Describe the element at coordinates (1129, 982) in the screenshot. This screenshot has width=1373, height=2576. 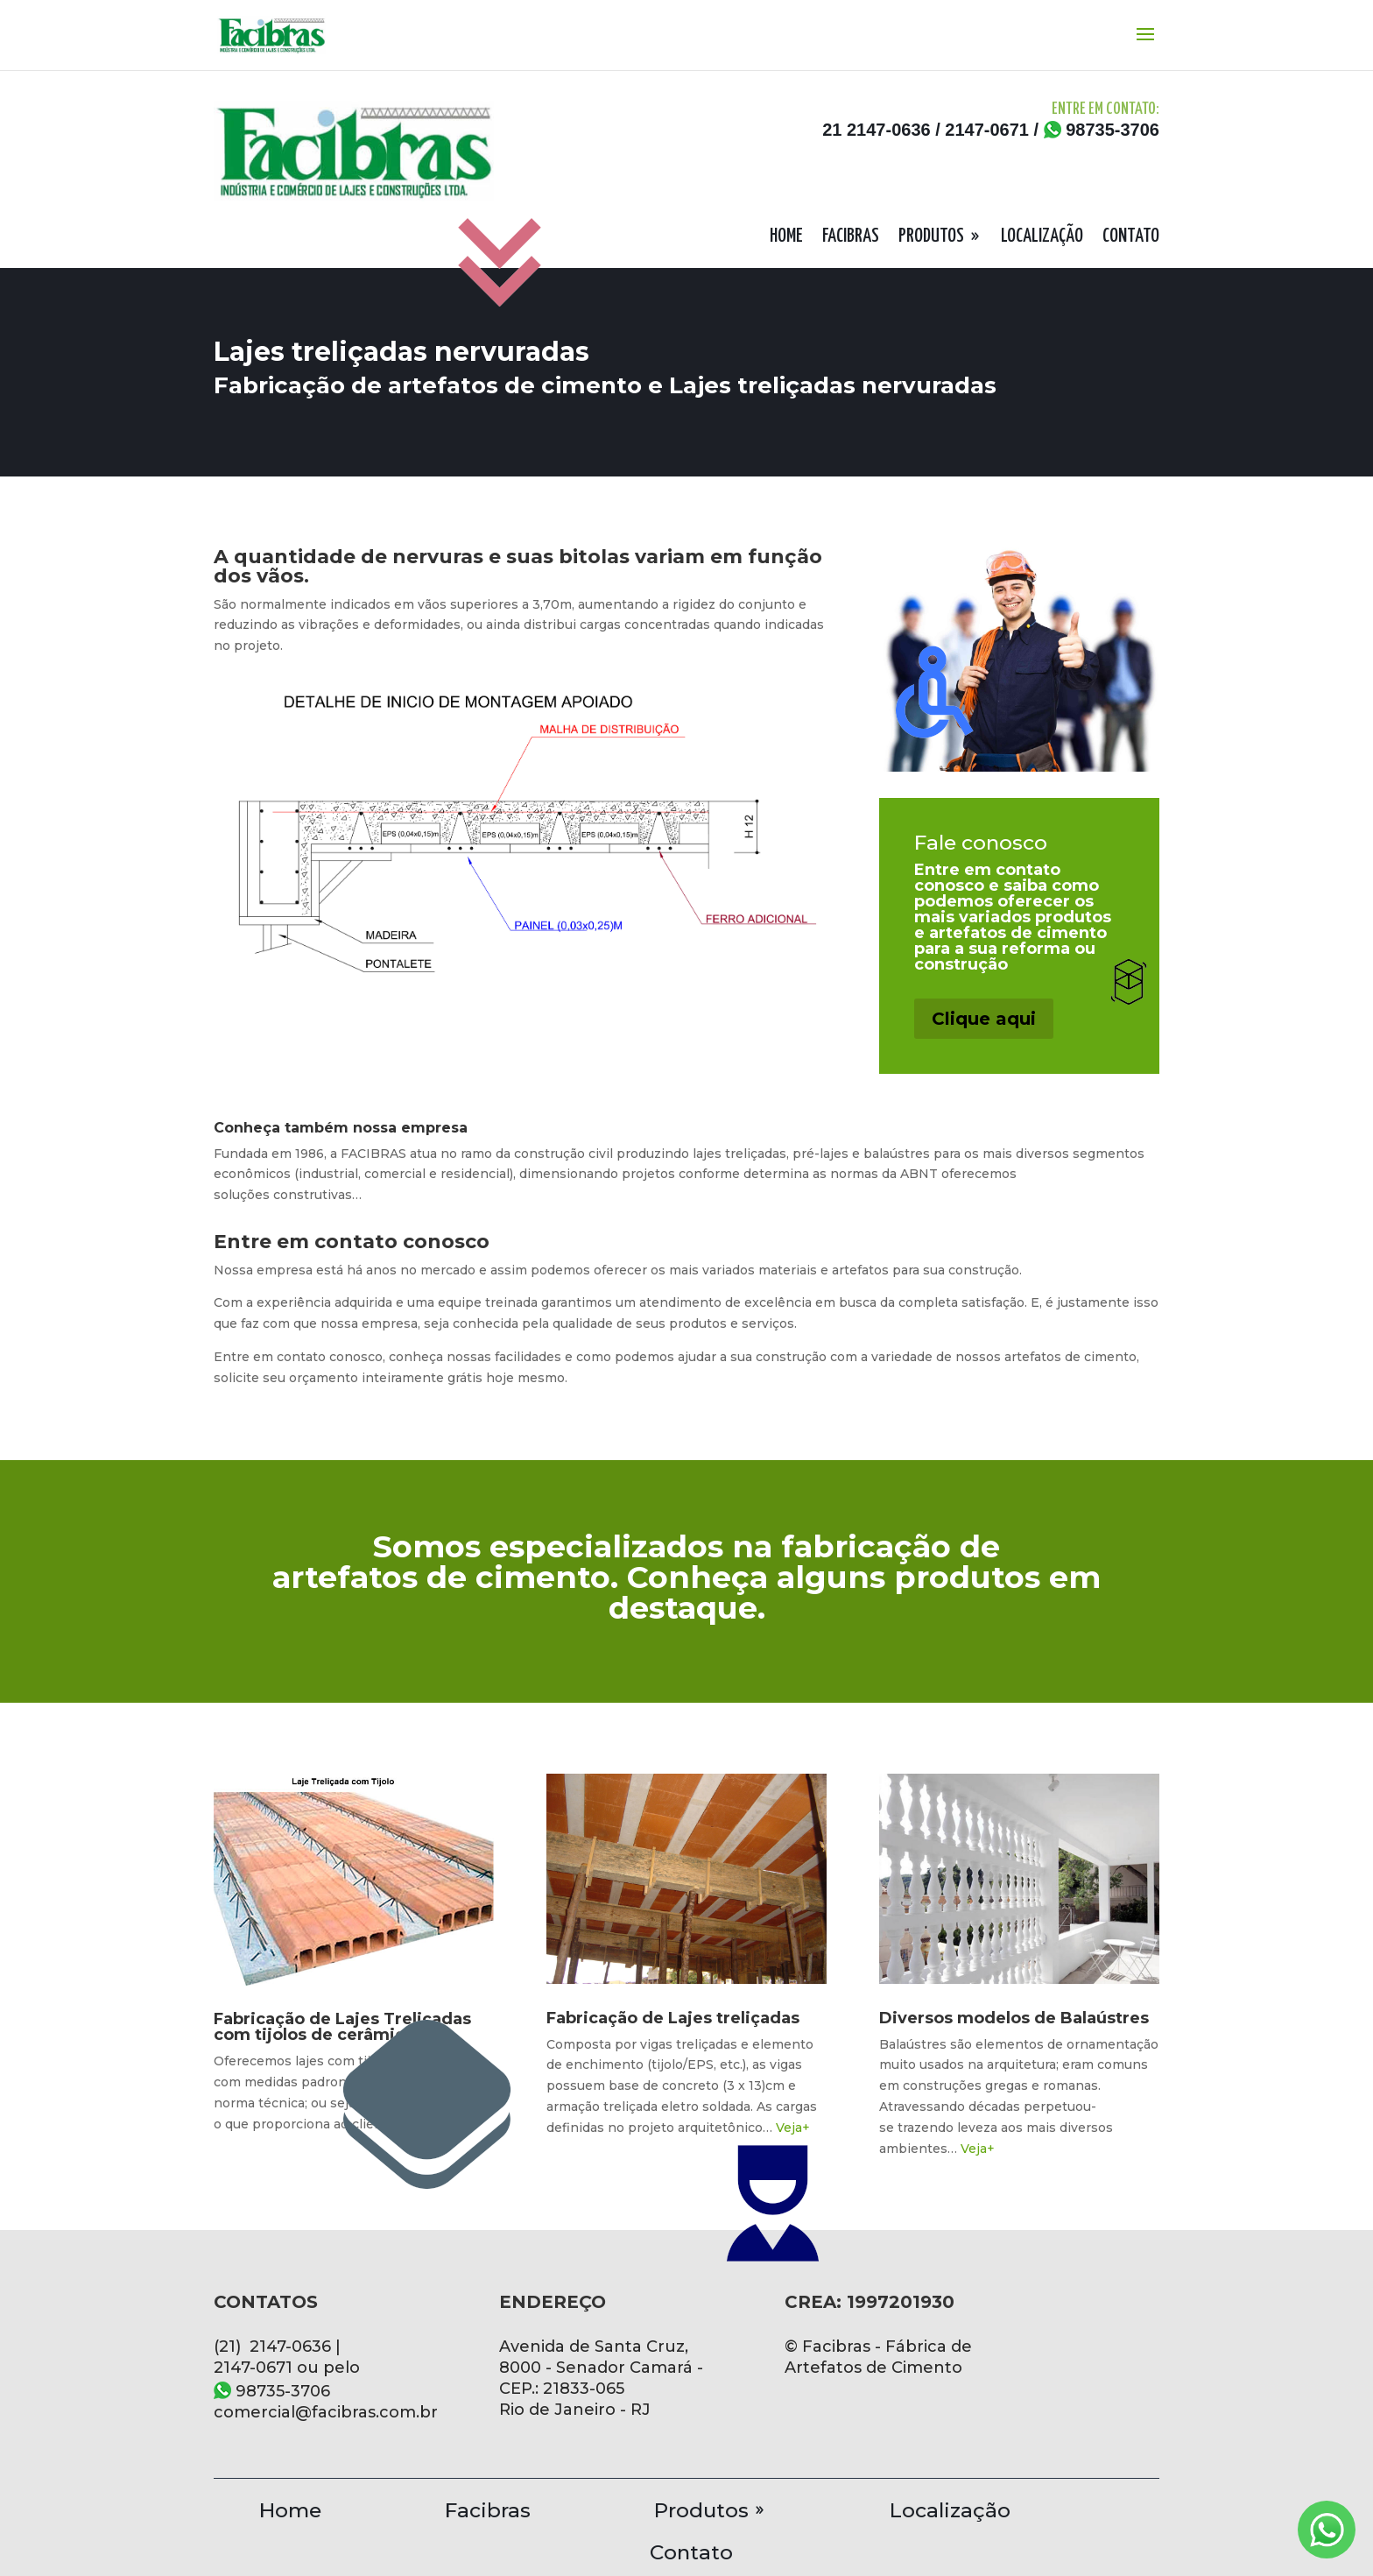
I see `fantom blockchain network logo` at that location.